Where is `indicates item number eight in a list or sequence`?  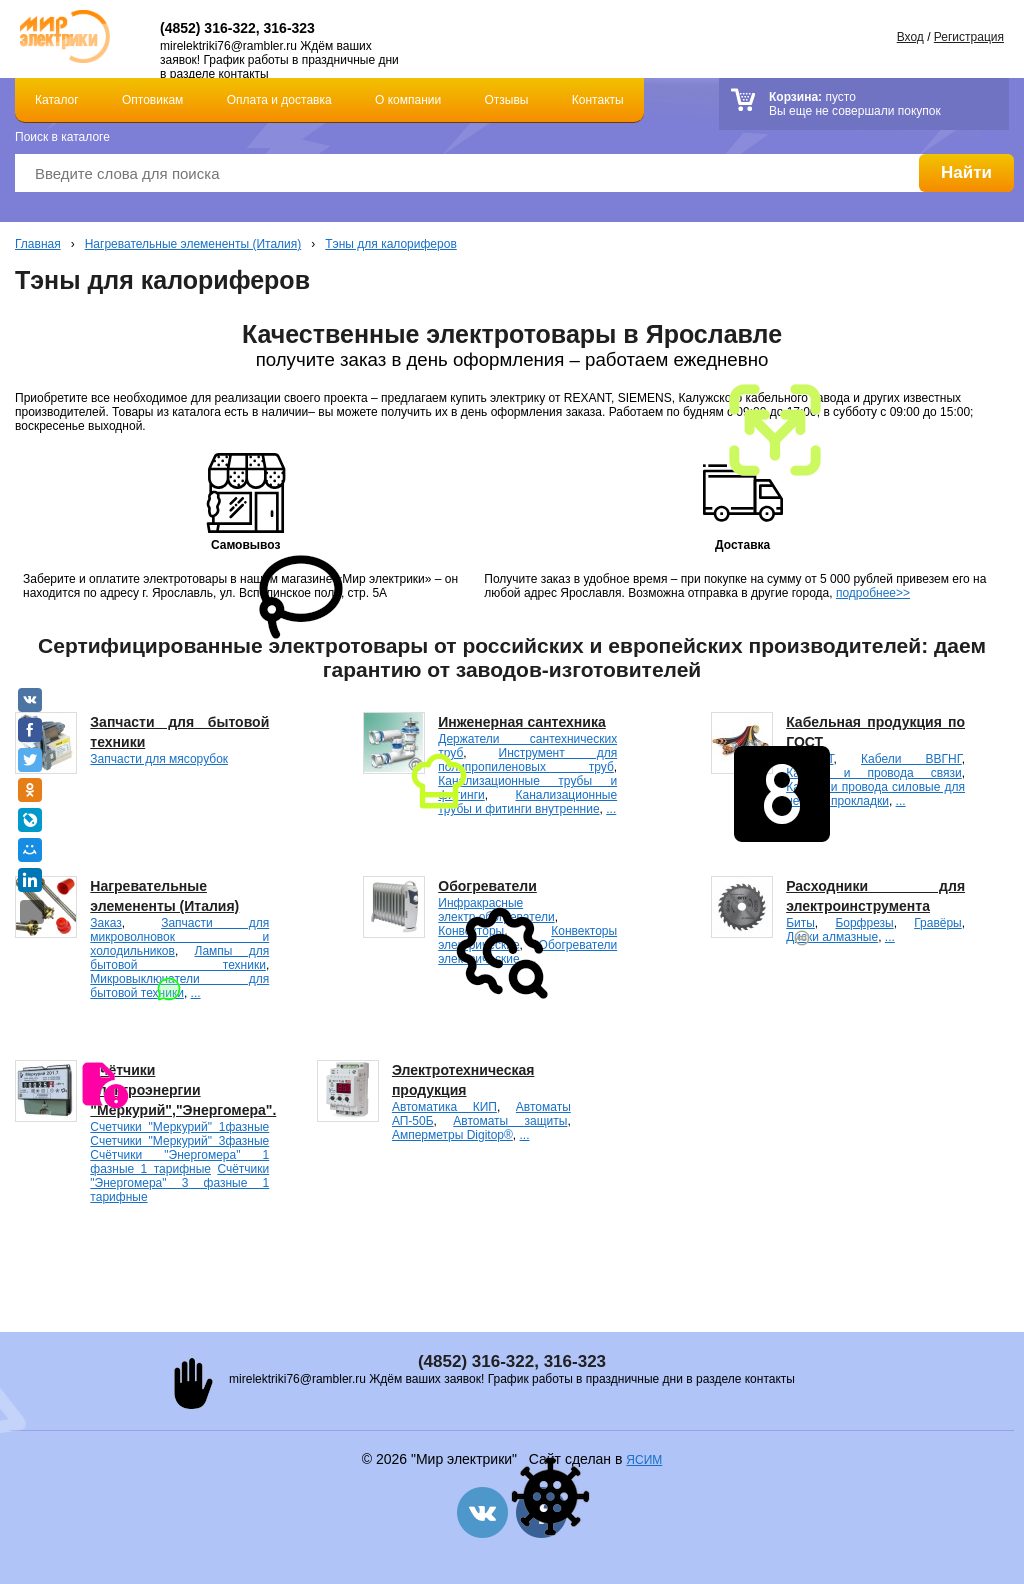
indicates item number eight in a list or sequence is located at coordinates (782, 794).